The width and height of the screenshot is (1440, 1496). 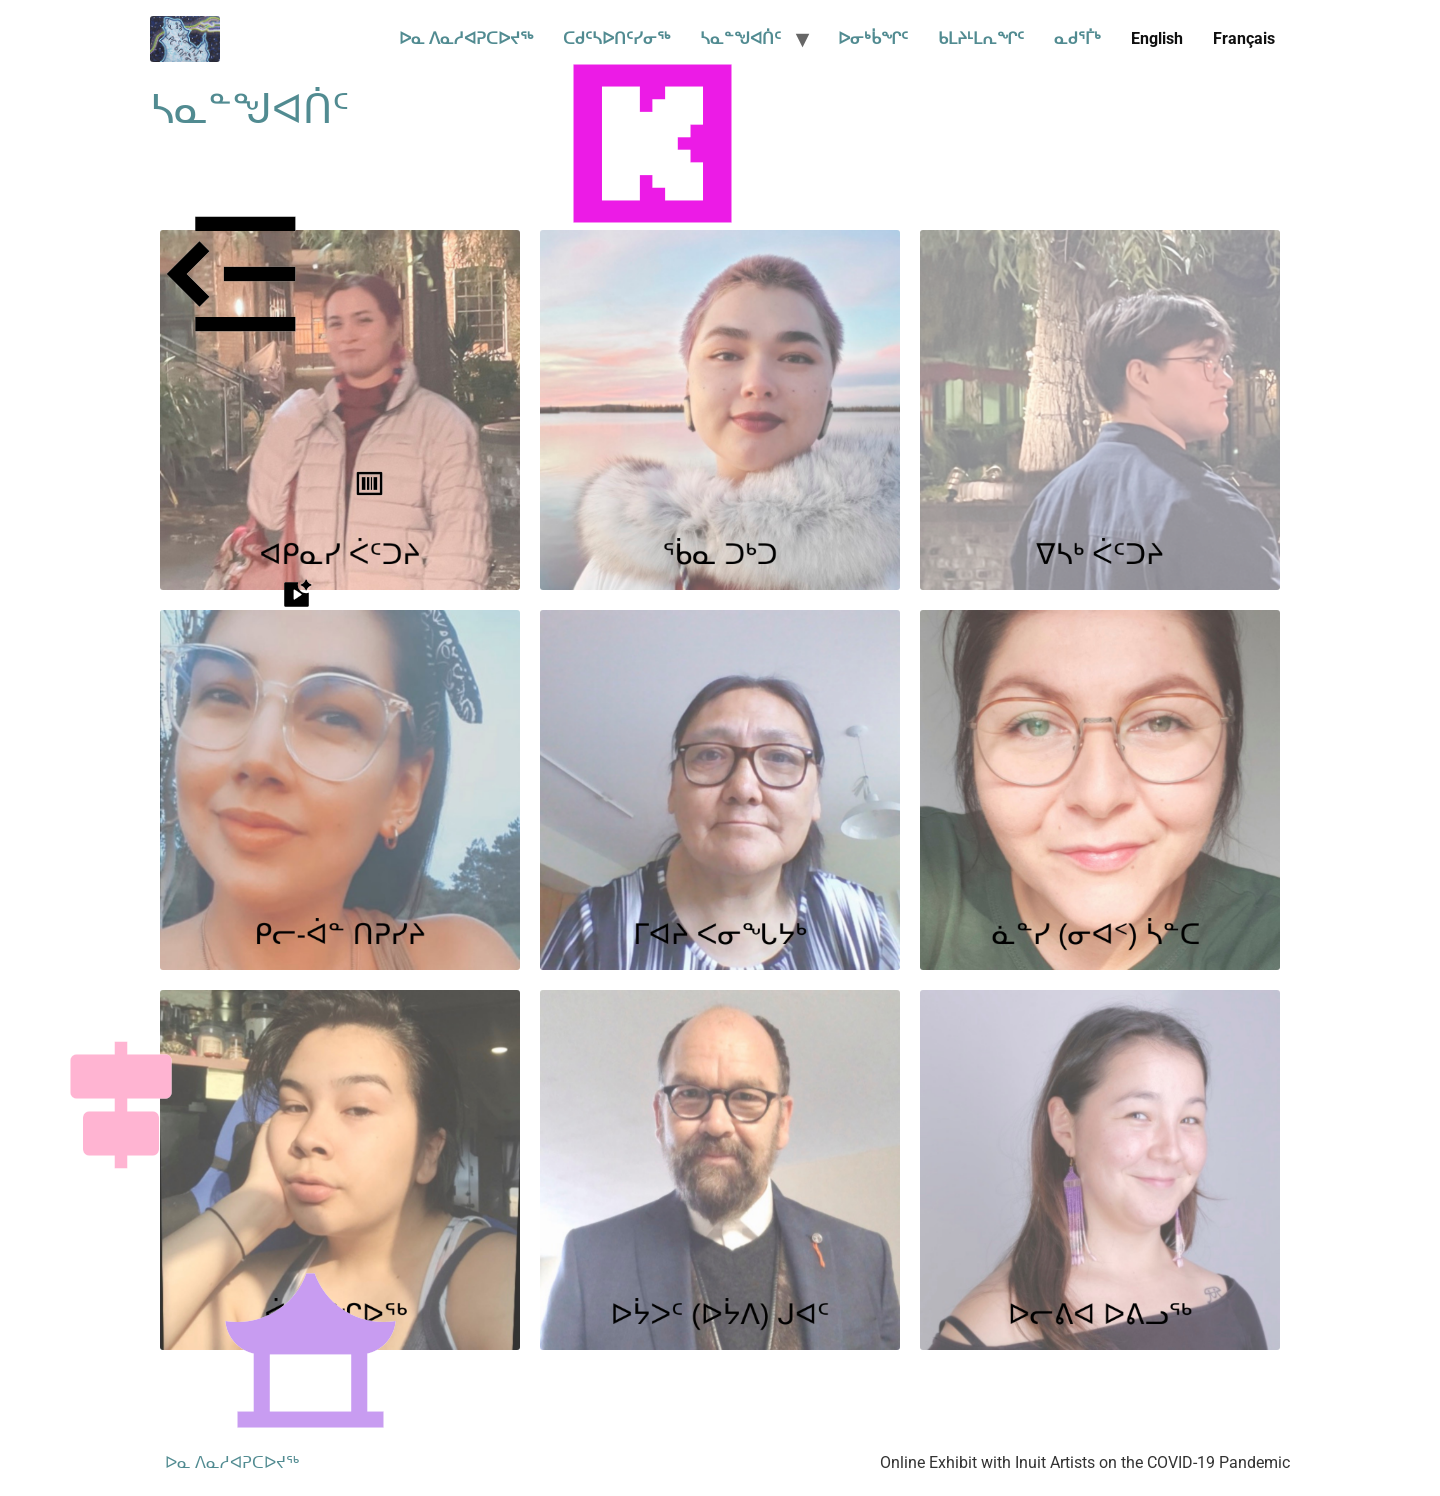 I want to click on access AI-powered video editing tools, so click(x=296, y=594).